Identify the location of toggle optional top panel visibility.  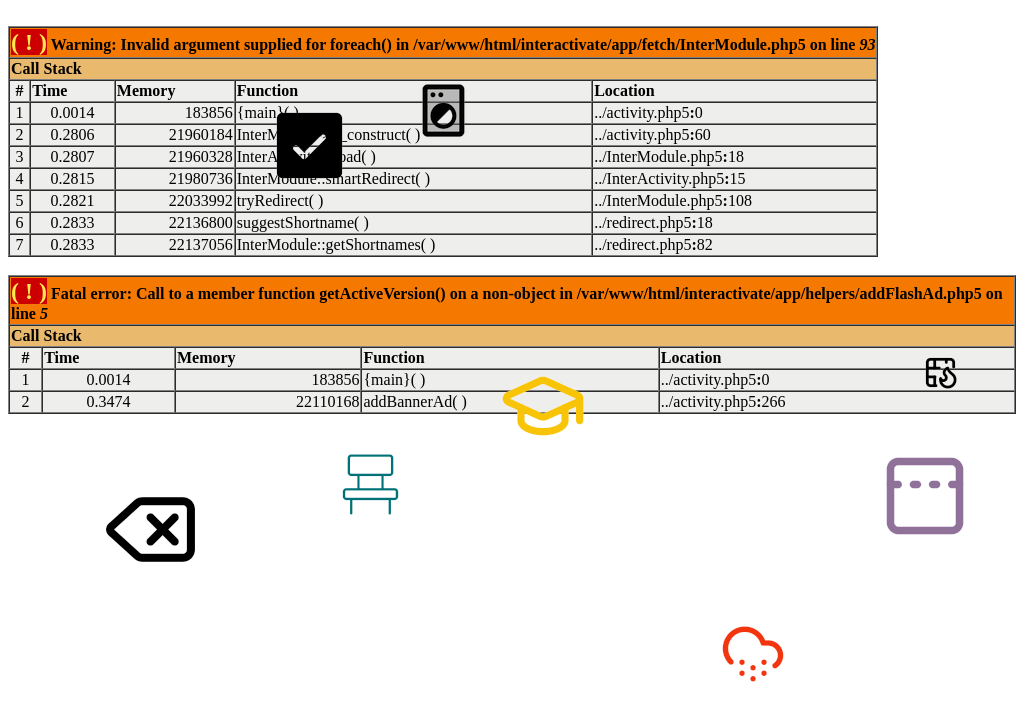
(925, 496).